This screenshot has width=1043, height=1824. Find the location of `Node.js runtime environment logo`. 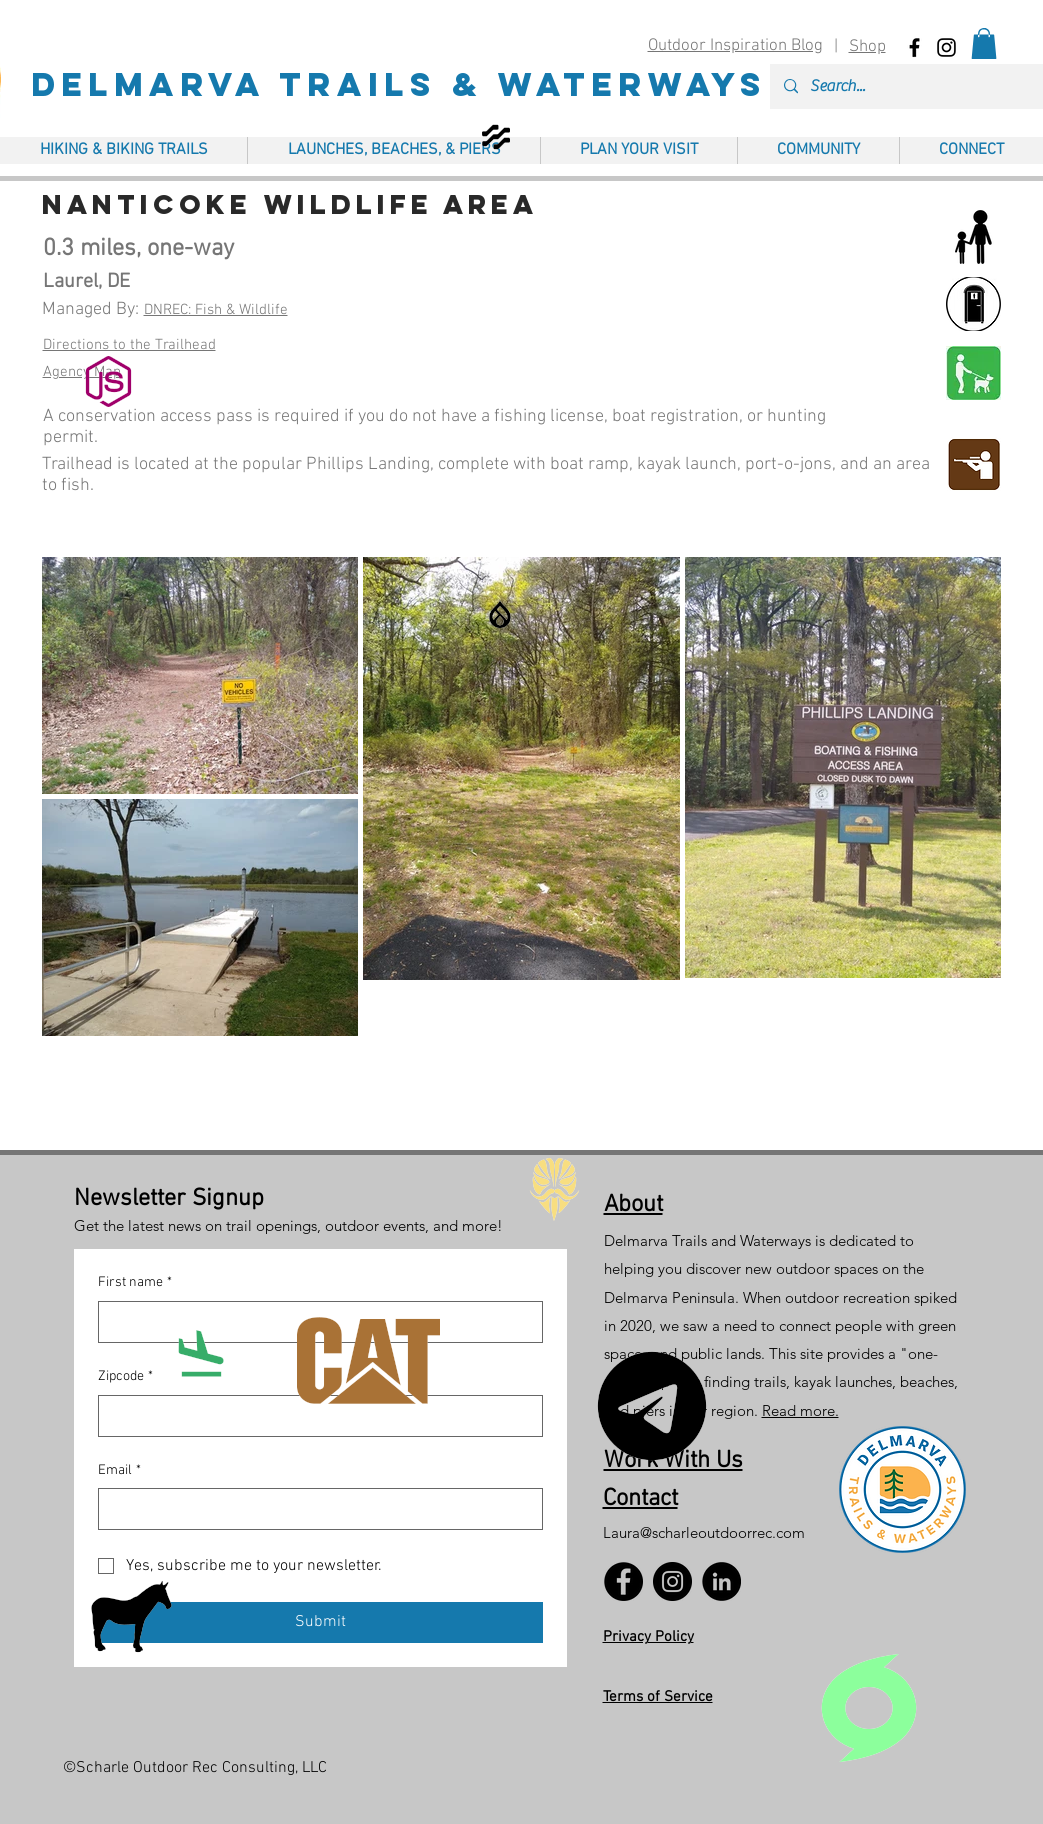

Node.js runtime environment logo is located at coordinates (108, 381).